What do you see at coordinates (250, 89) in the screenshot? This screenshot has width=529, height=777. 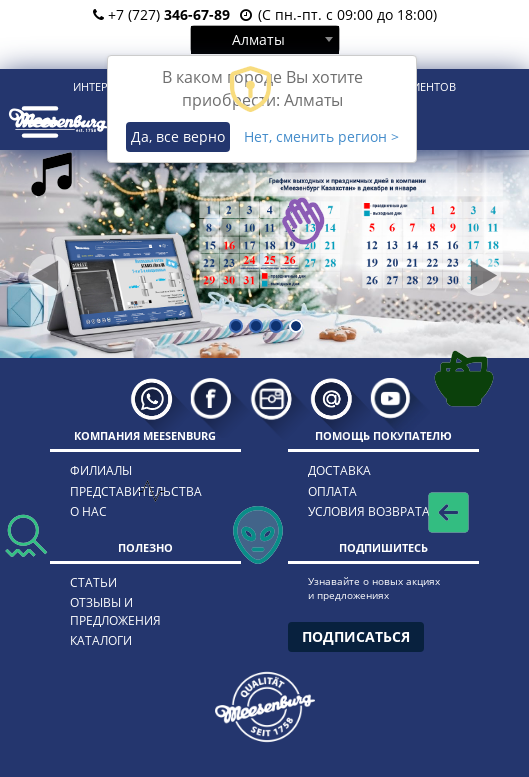 I see `indicates secure or encrypted content` at bounding box center [250, 89].